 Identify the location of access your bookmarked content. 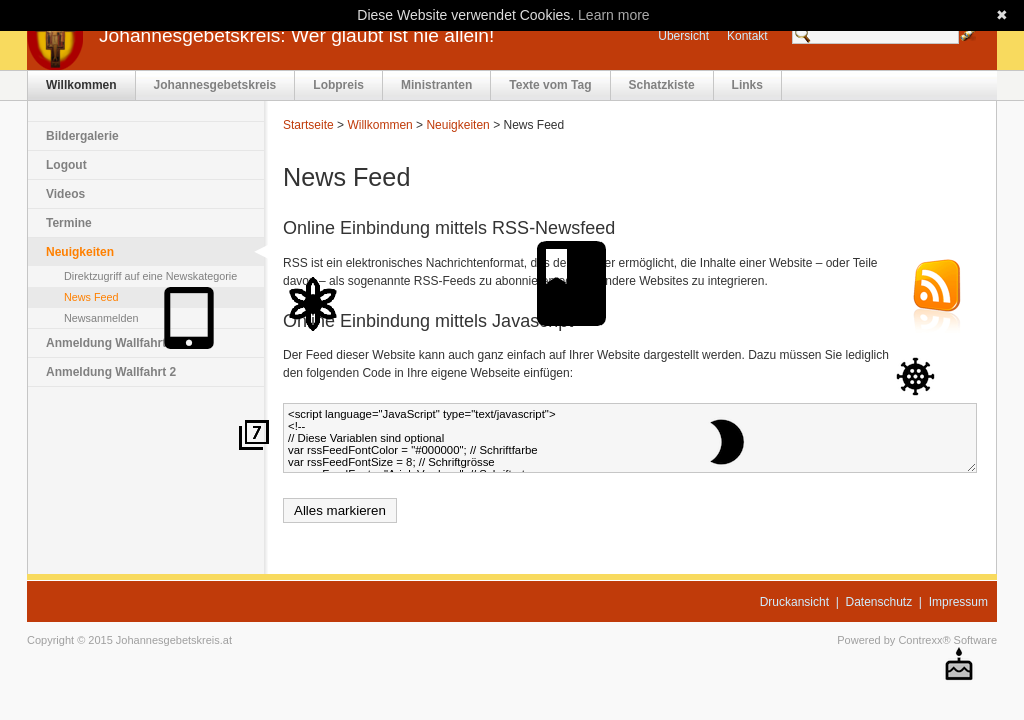
(571, 283).